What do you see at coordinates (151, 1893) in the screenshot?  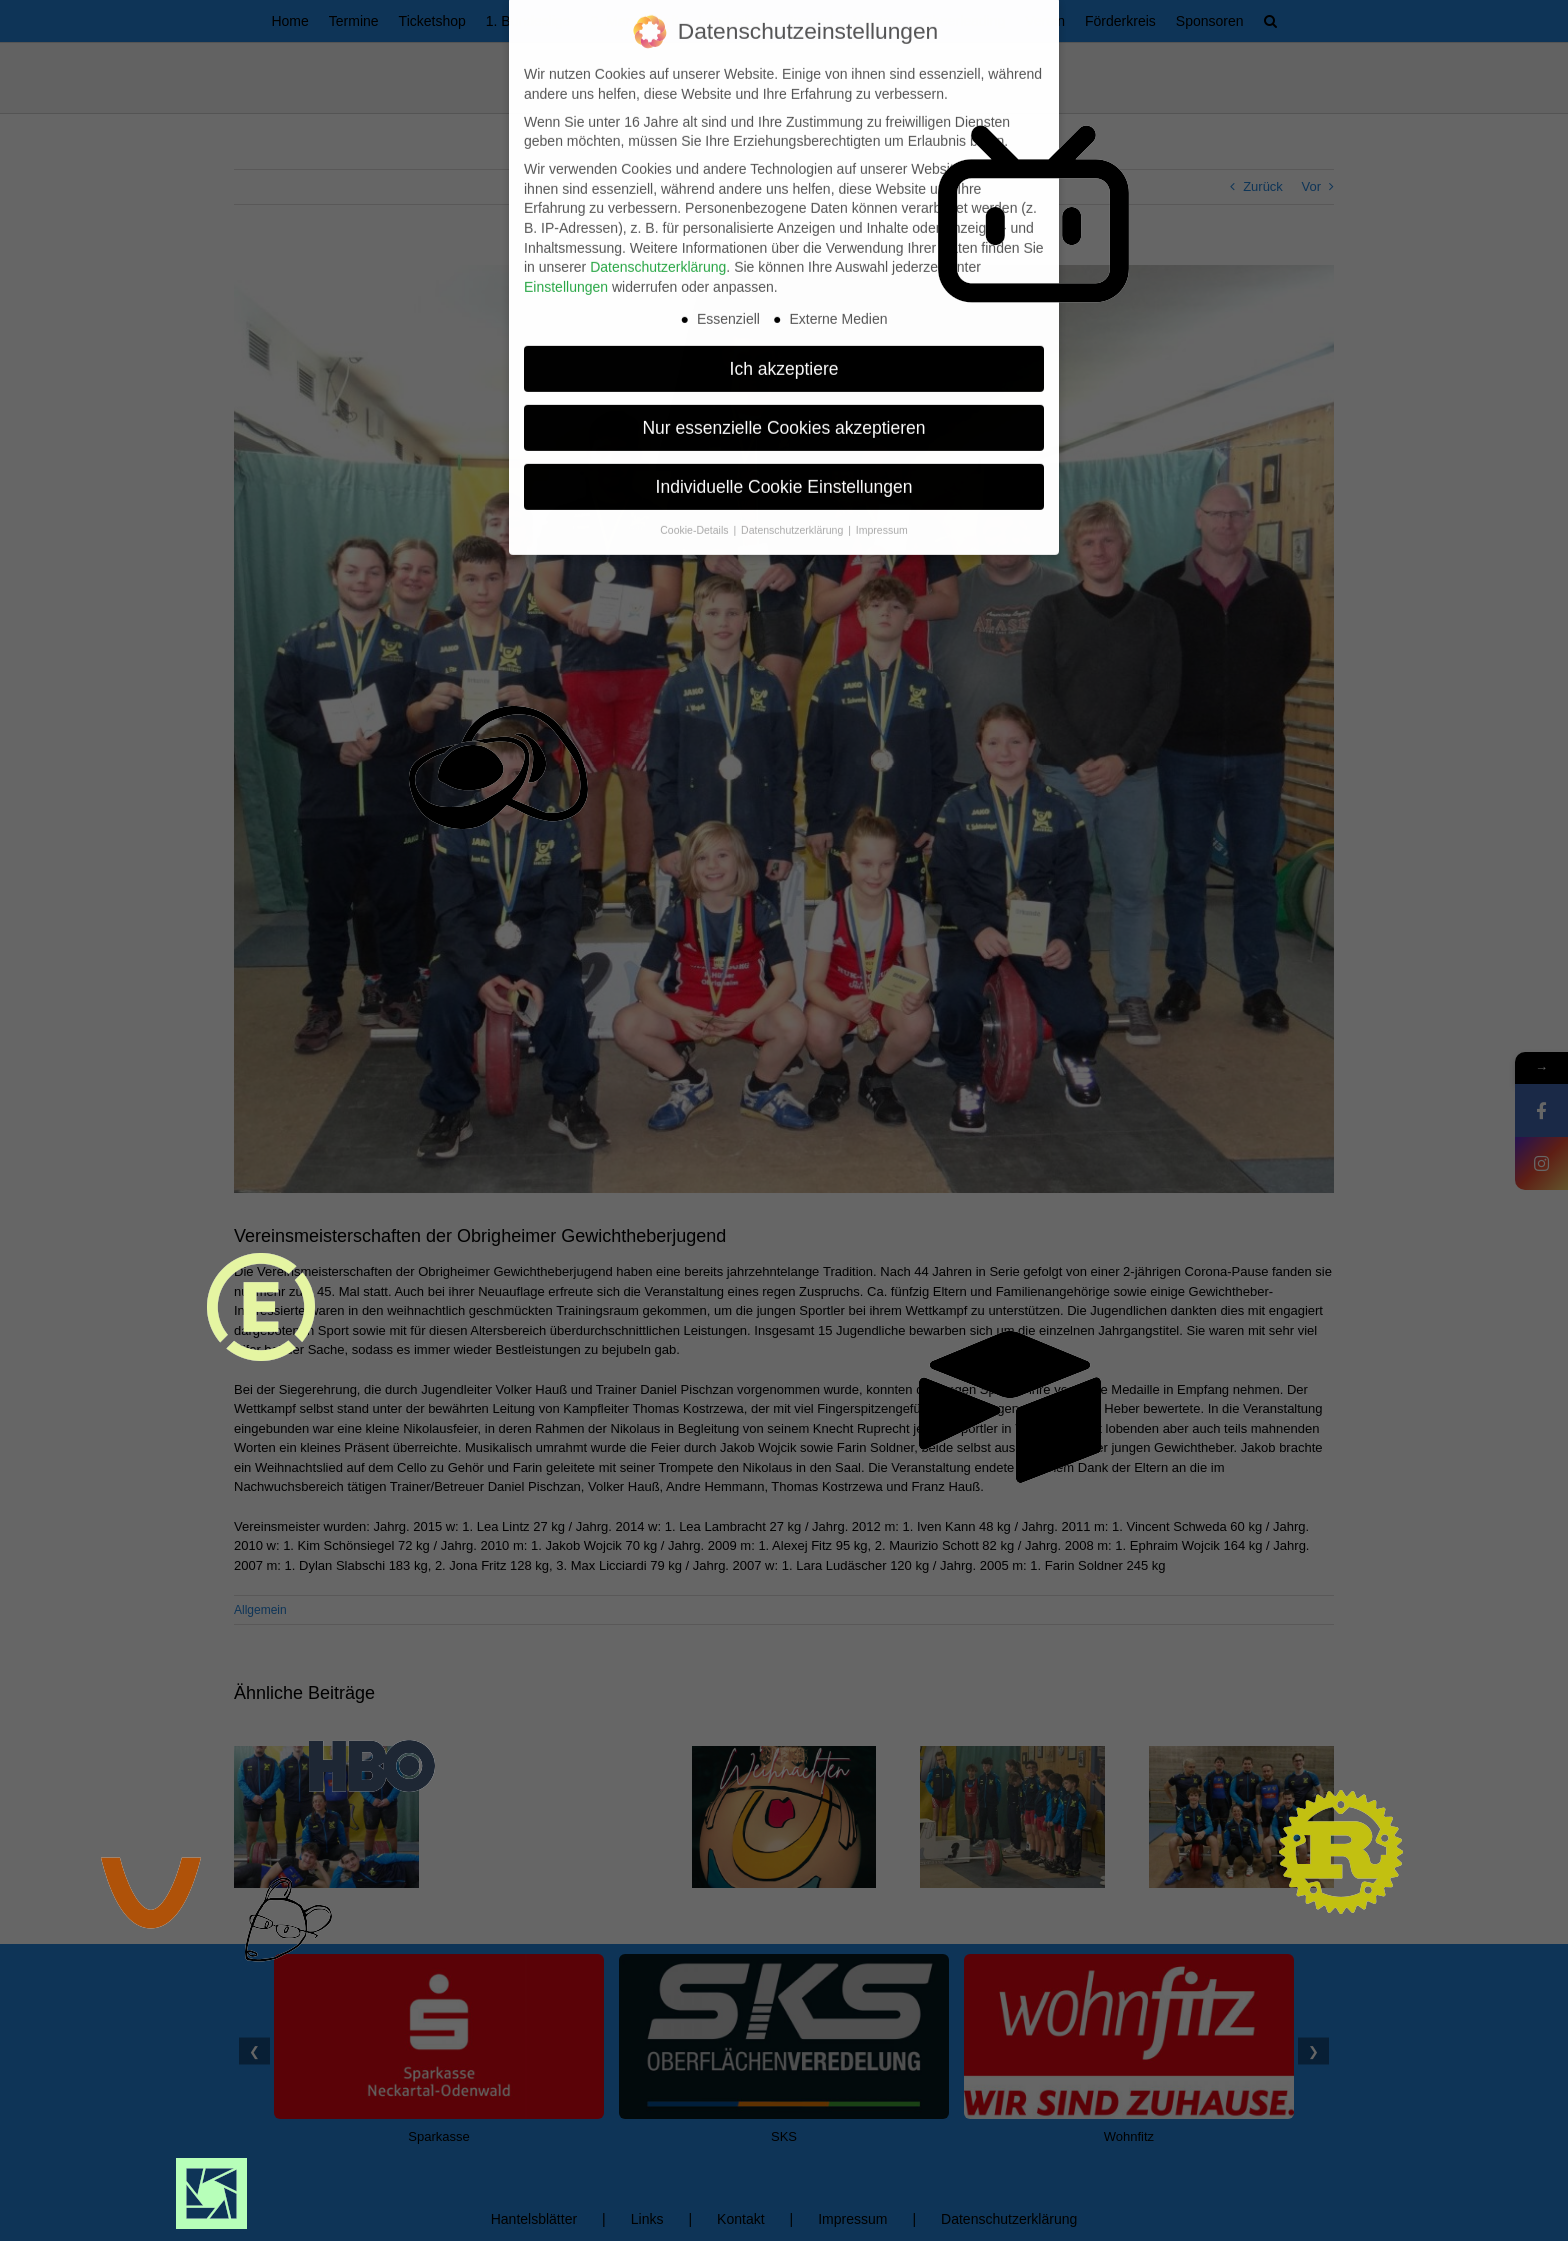 I see `visit the voelkner website or store` at bounding box center [151, 1893].